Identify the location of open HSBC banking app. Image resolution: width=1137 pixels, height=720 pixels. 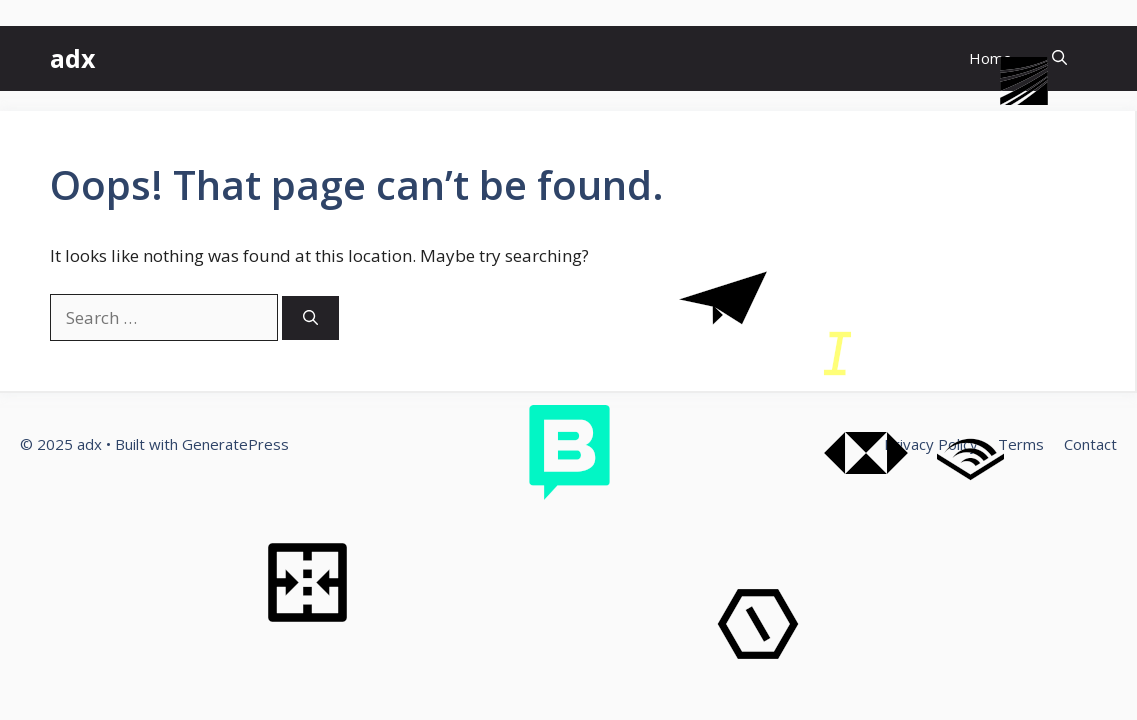
(866, 453).